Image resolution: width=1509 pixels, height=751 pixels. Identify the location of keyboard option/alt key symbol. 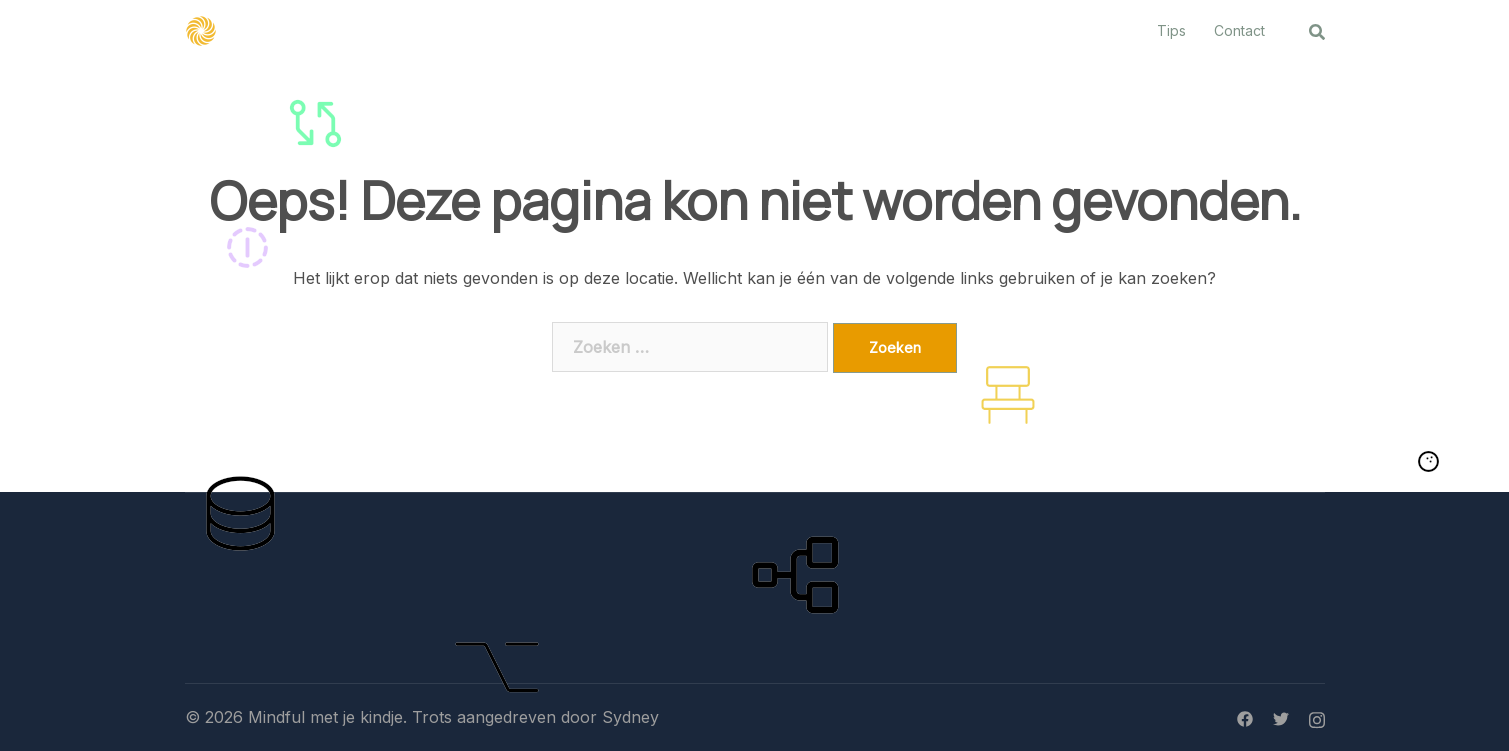
(497, 664).